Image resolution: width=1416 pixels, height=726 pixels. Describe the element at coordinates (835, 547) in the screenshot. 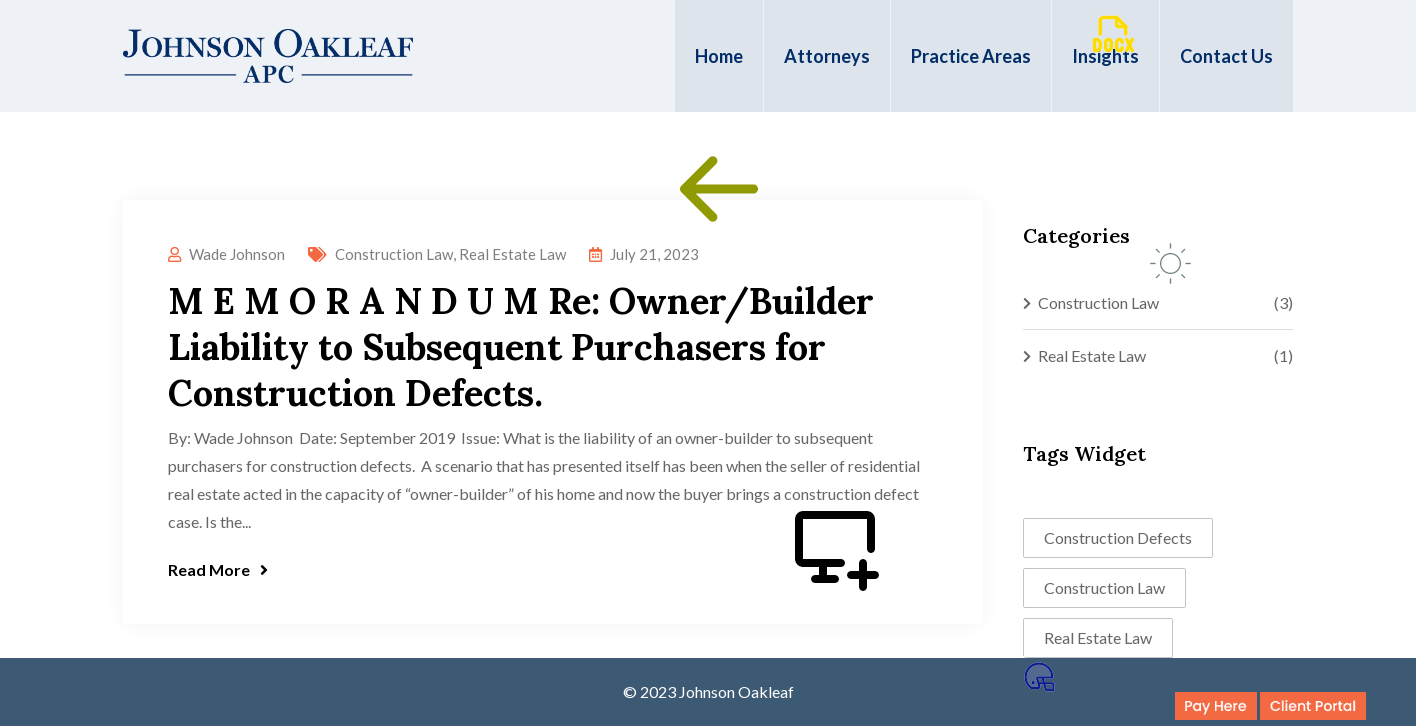

I see `add a new desktop or monitor` at that location.